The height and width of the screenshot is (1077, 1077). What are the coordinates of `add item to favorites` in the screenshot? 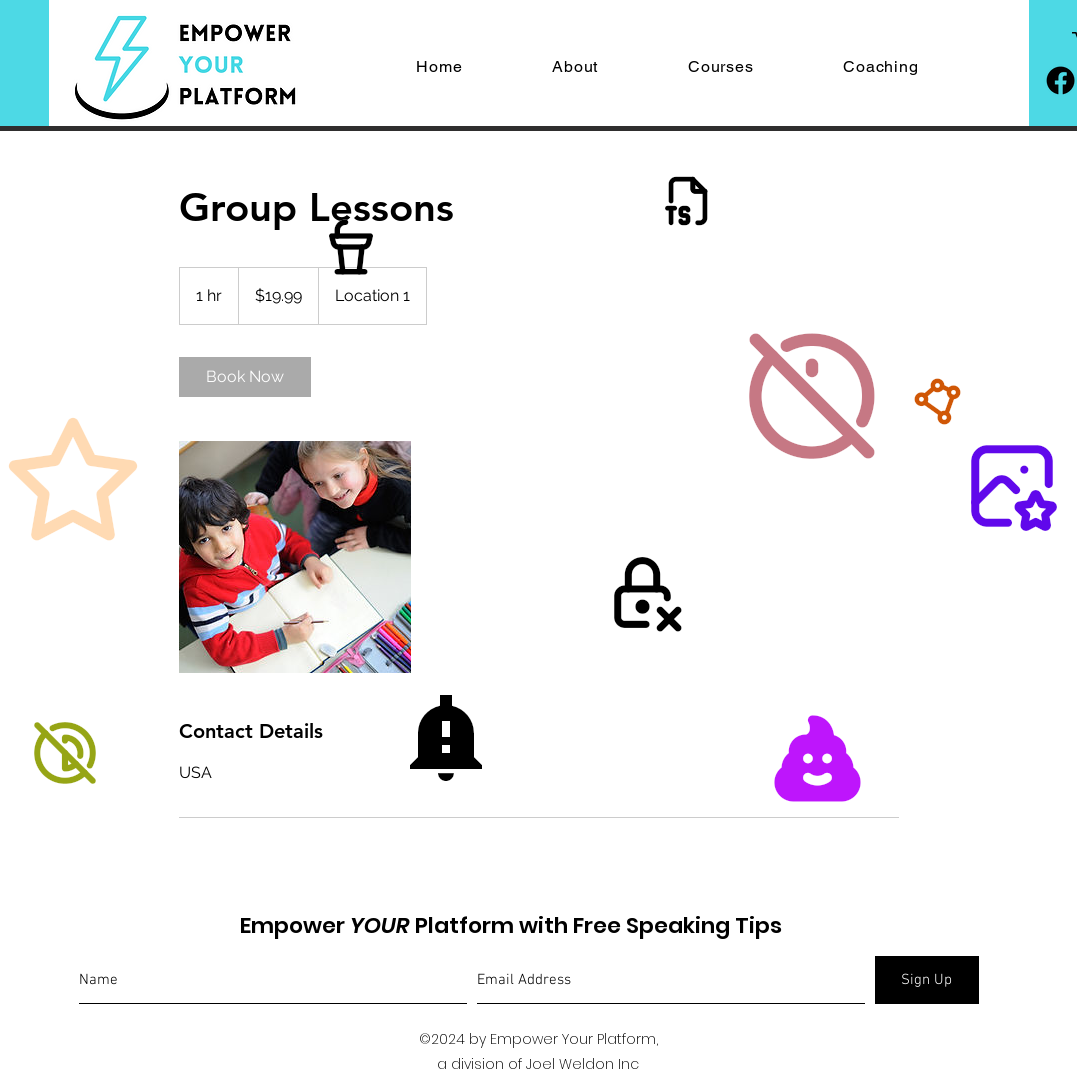 It's located at (73, 482).